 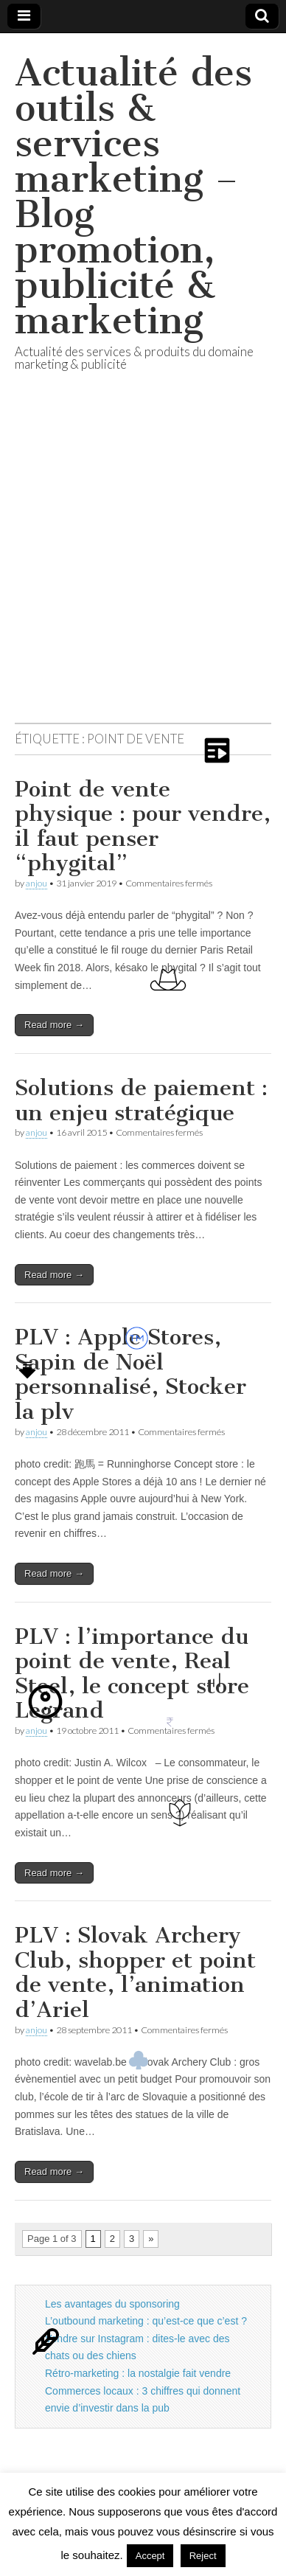 I want to click on download file or content, so click(x=27, y=1369).